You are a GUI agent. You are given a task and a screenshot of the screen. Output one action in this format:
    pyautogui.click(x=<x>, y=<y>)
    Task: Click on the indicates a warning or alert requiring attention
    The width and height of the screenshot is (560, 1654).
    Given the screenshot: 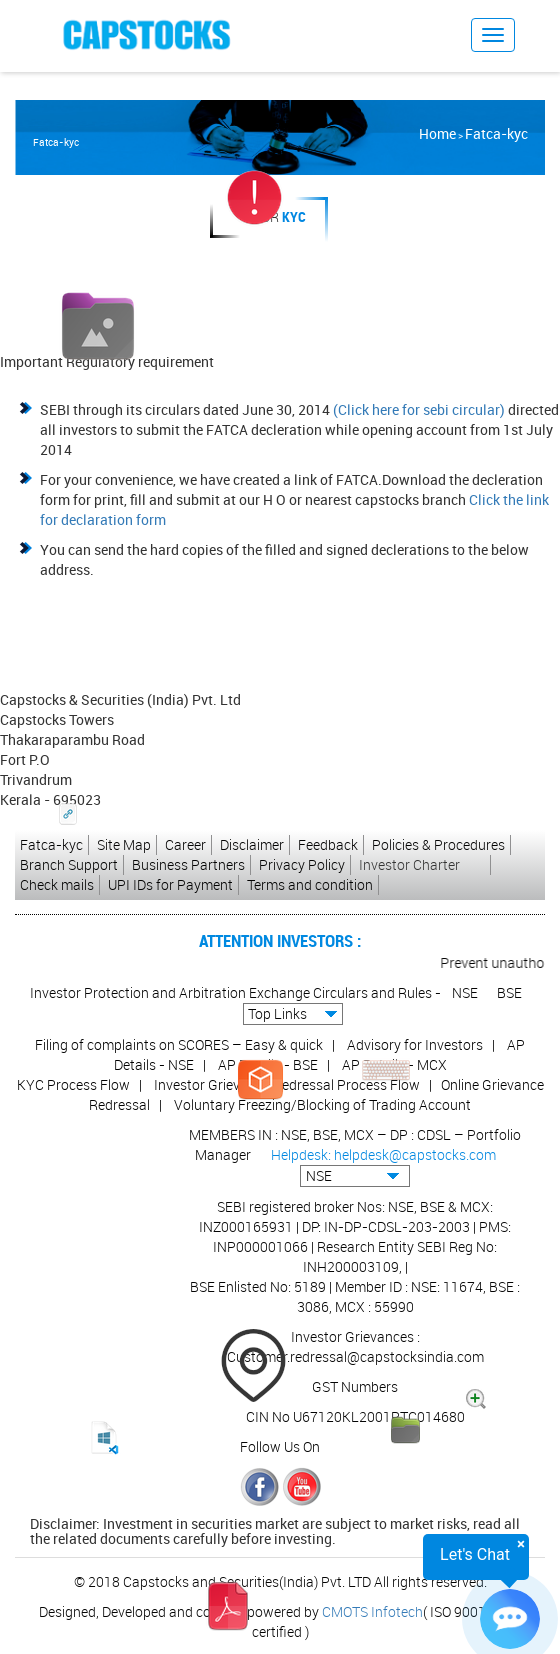 What is the action you would take?
    pyautogui.click(x=254, y=197)
    